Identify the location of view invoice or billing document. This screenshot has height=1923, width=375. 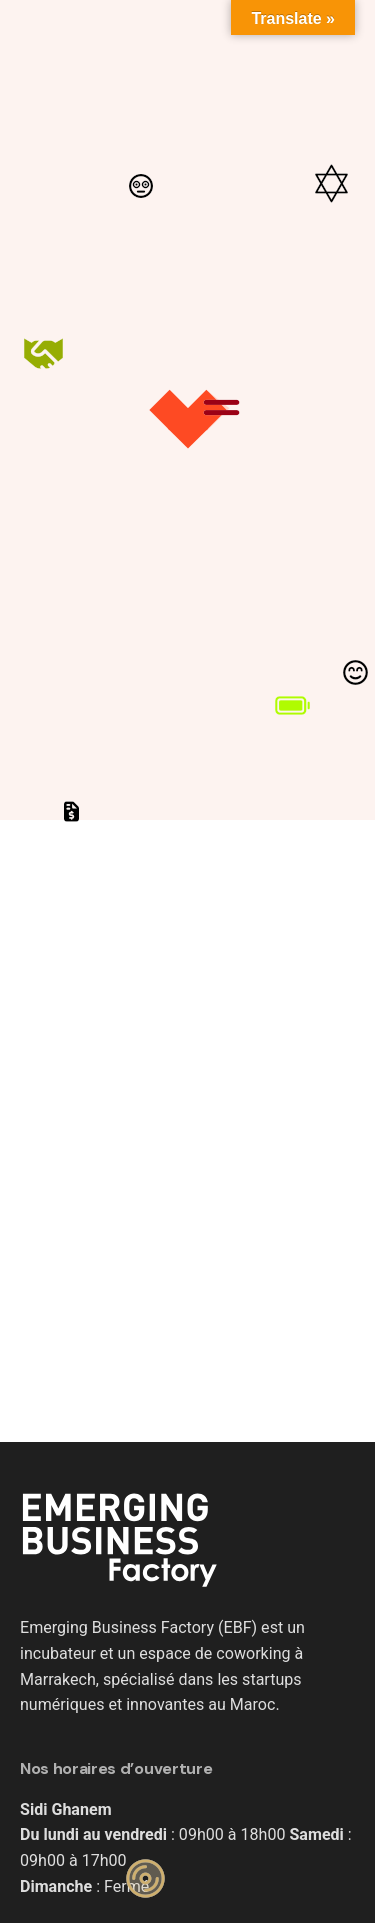
(71, 811).